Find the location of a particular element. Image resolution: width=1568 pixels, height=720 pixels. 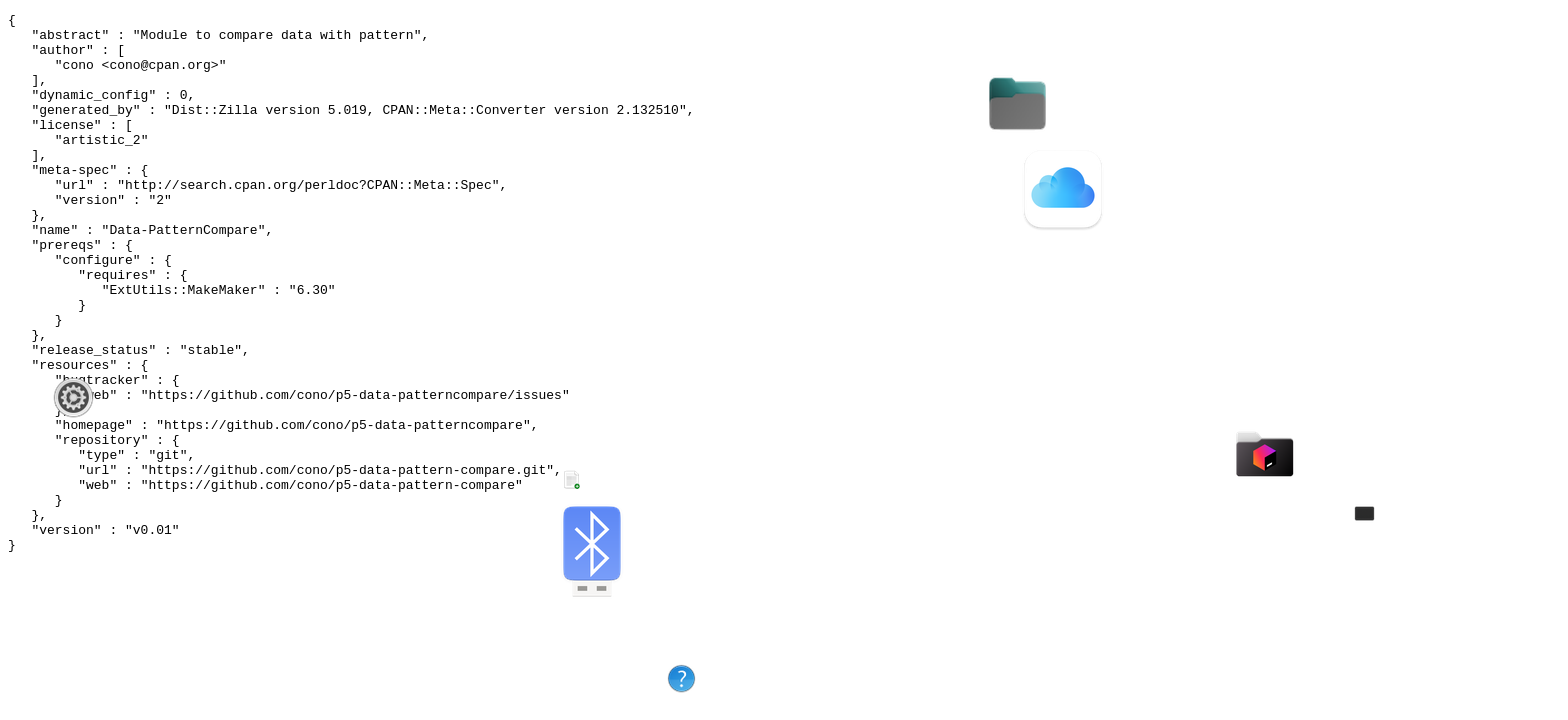

create a new text document is located at coordinates (571, 479).